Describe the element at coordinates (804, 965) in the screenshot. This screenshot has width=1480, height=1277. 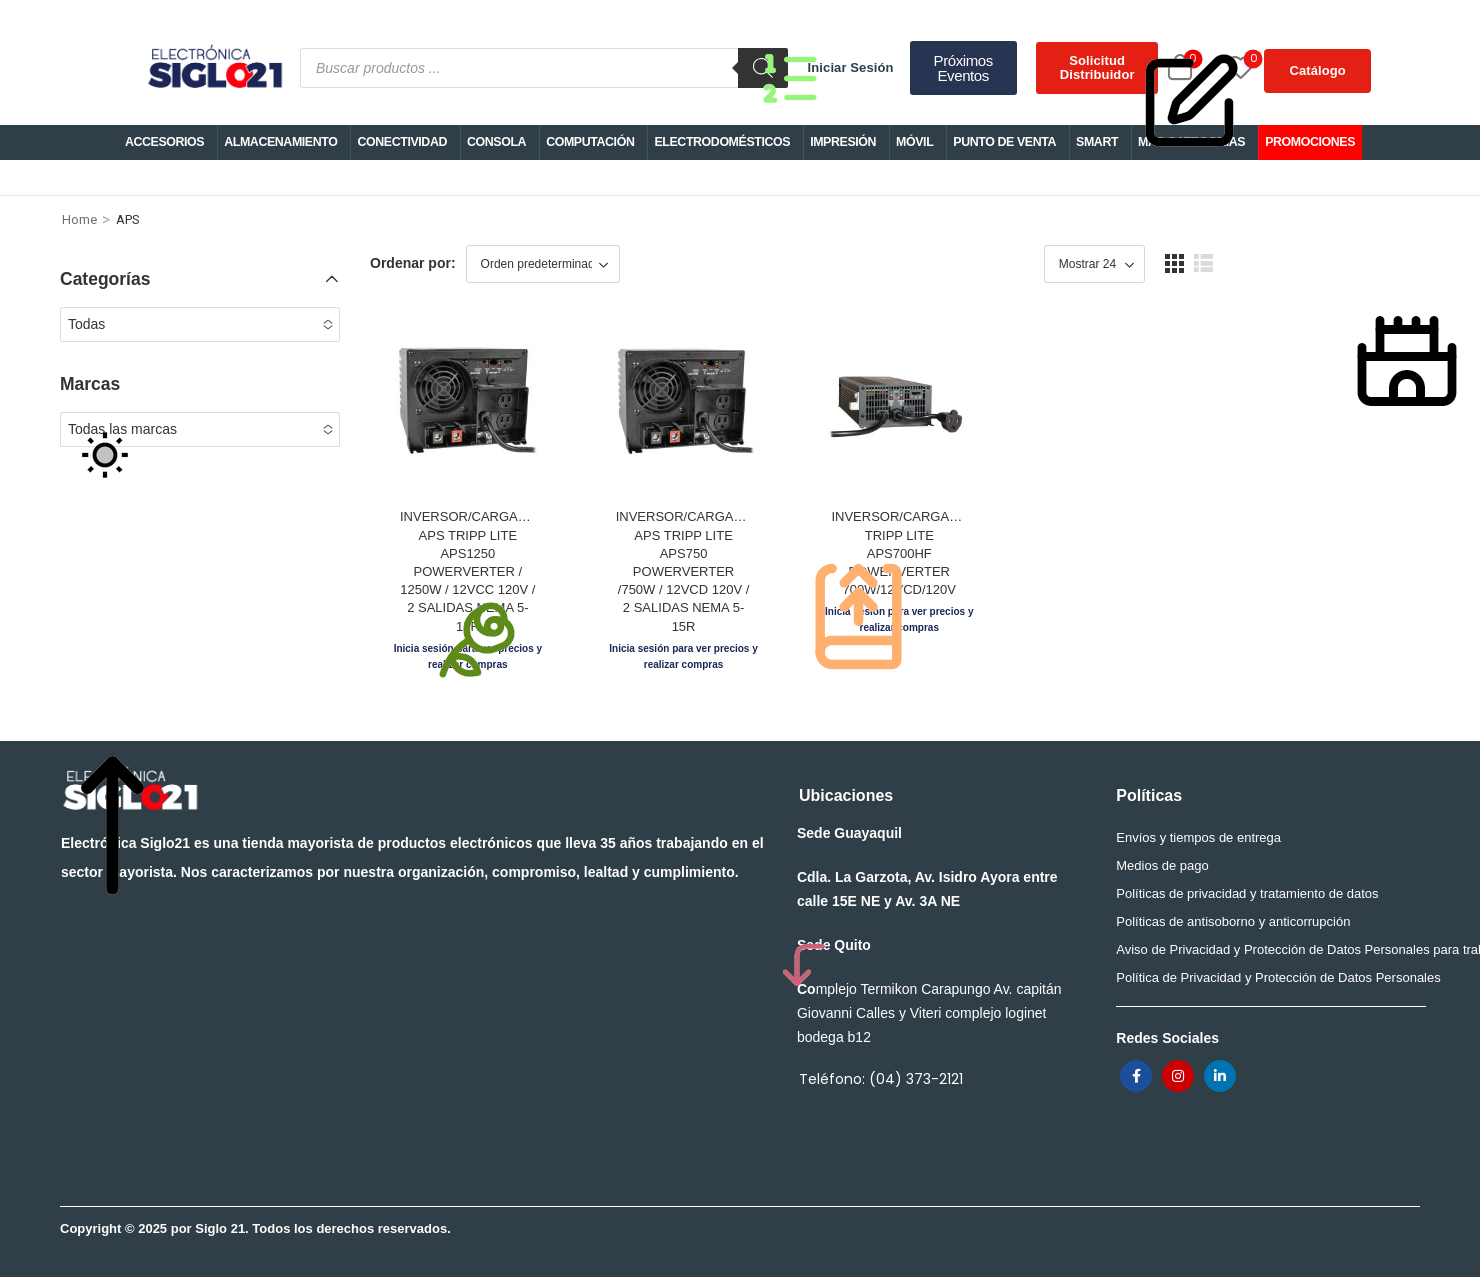
I see `go back and down in navigation` at that location.